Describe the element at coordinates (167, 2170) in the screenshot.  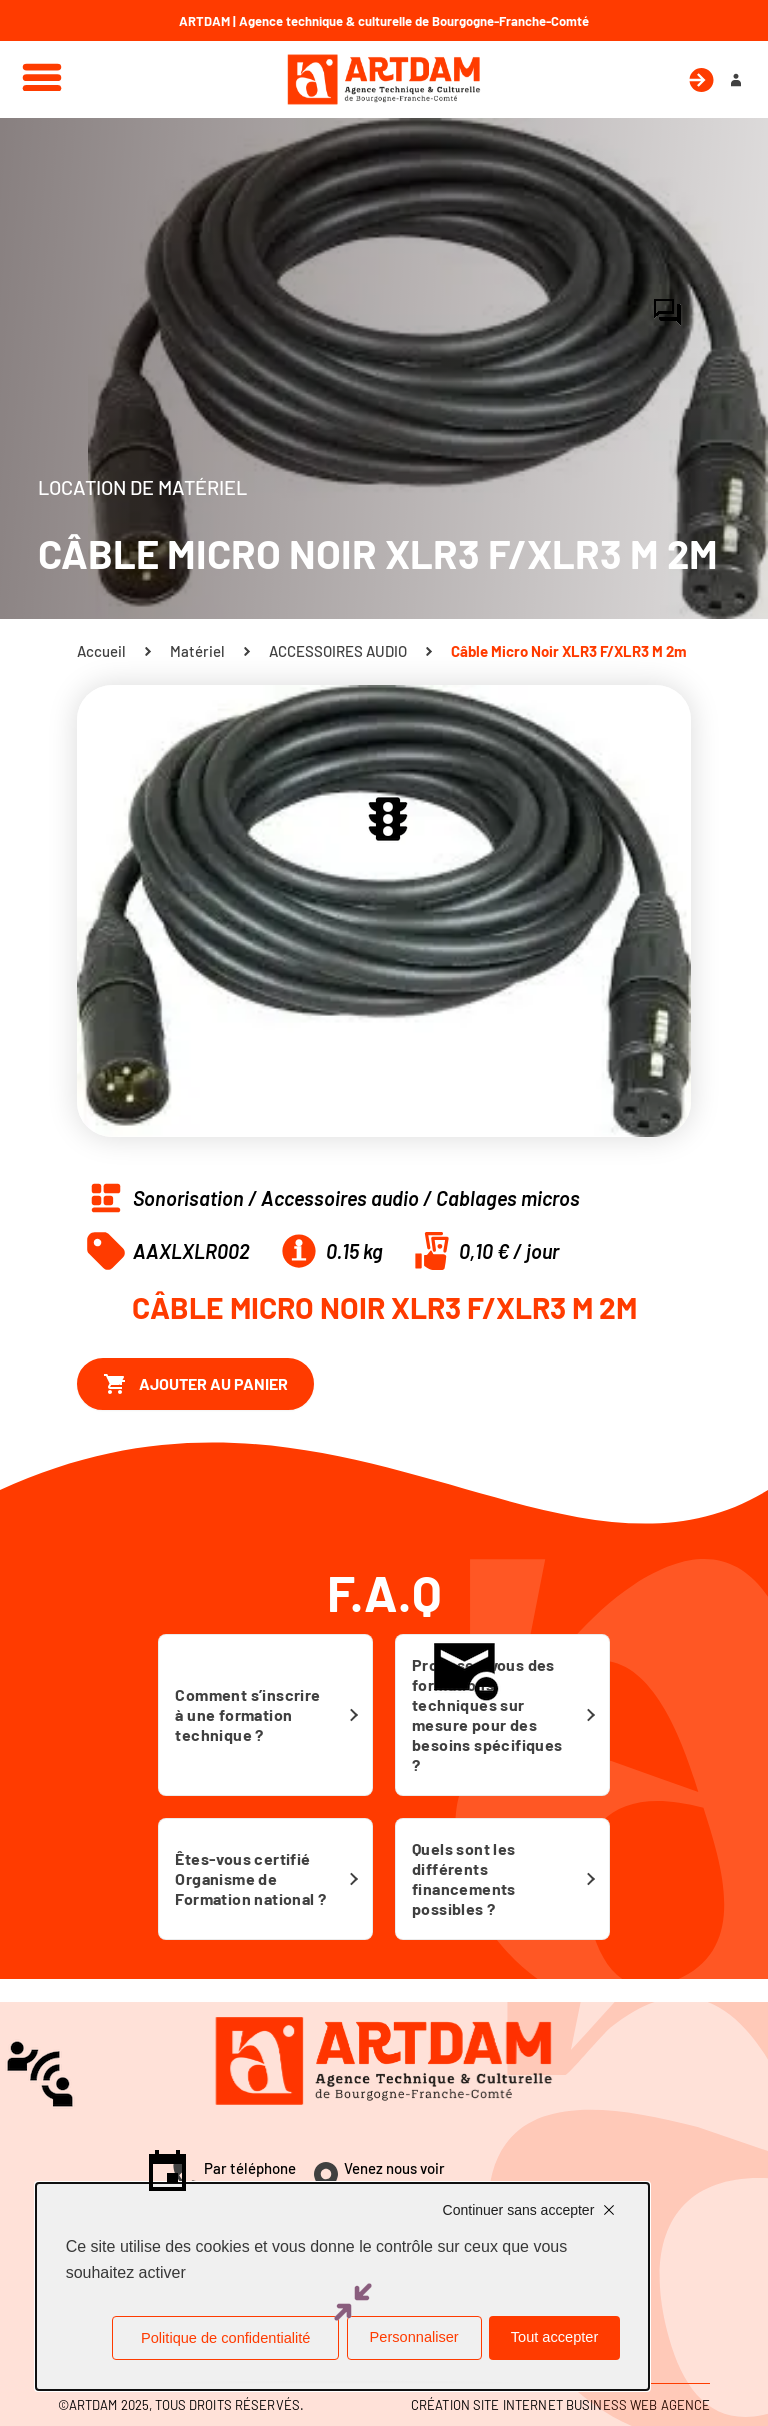
I see `view calendar or scheduled events` at that location.